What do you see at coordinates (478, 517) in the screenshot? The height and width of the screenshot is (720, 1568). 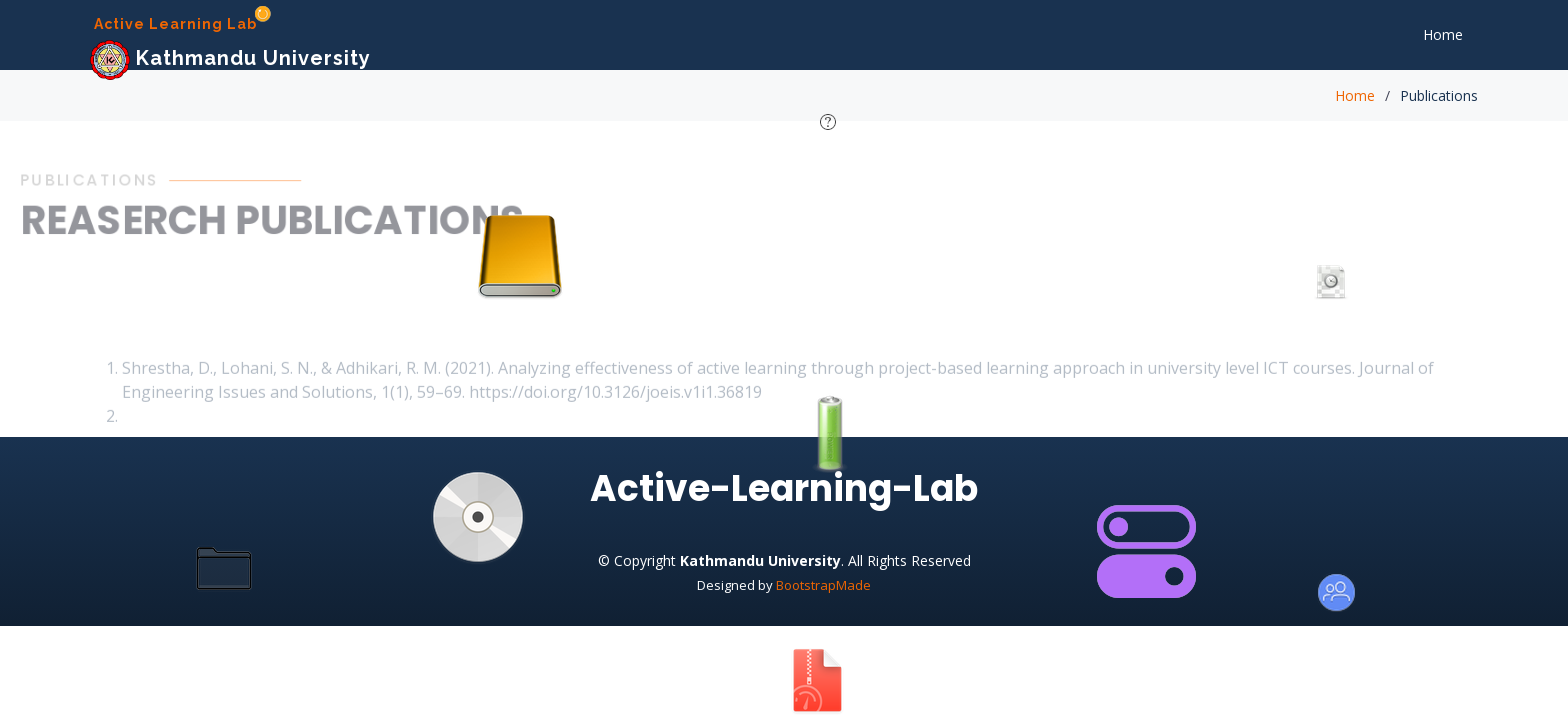 I see `access dvd or optical disc drive` at bounding box center [478, 517].